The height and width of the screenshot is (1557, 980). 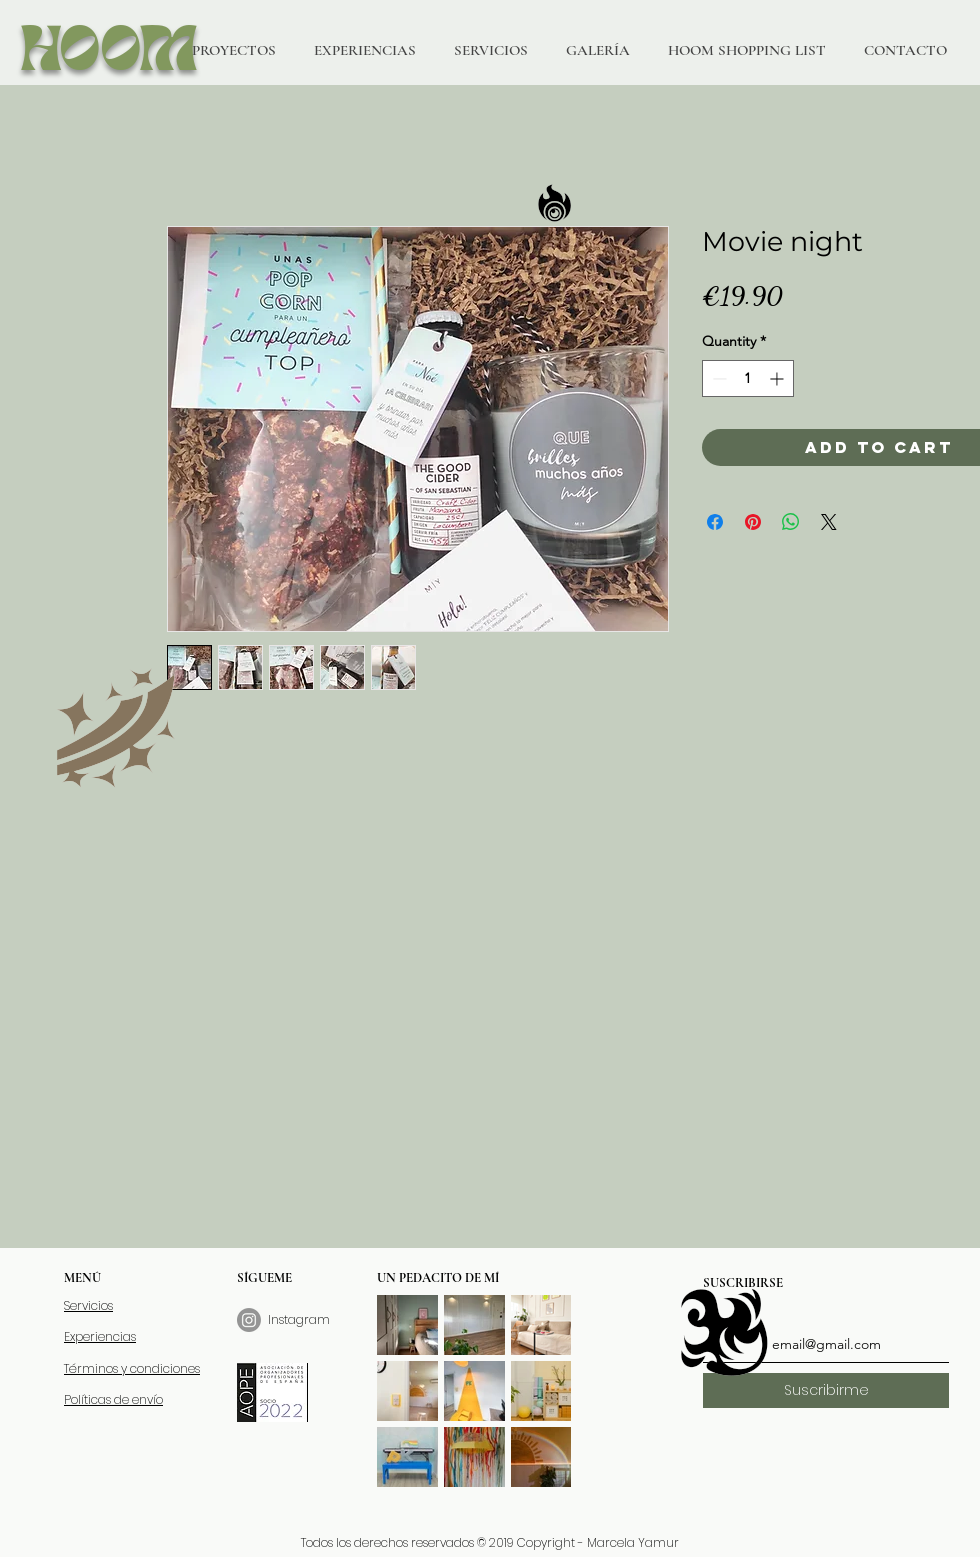 I want to click on equip or select a magical sword weapon, so click(x=115, y=728).